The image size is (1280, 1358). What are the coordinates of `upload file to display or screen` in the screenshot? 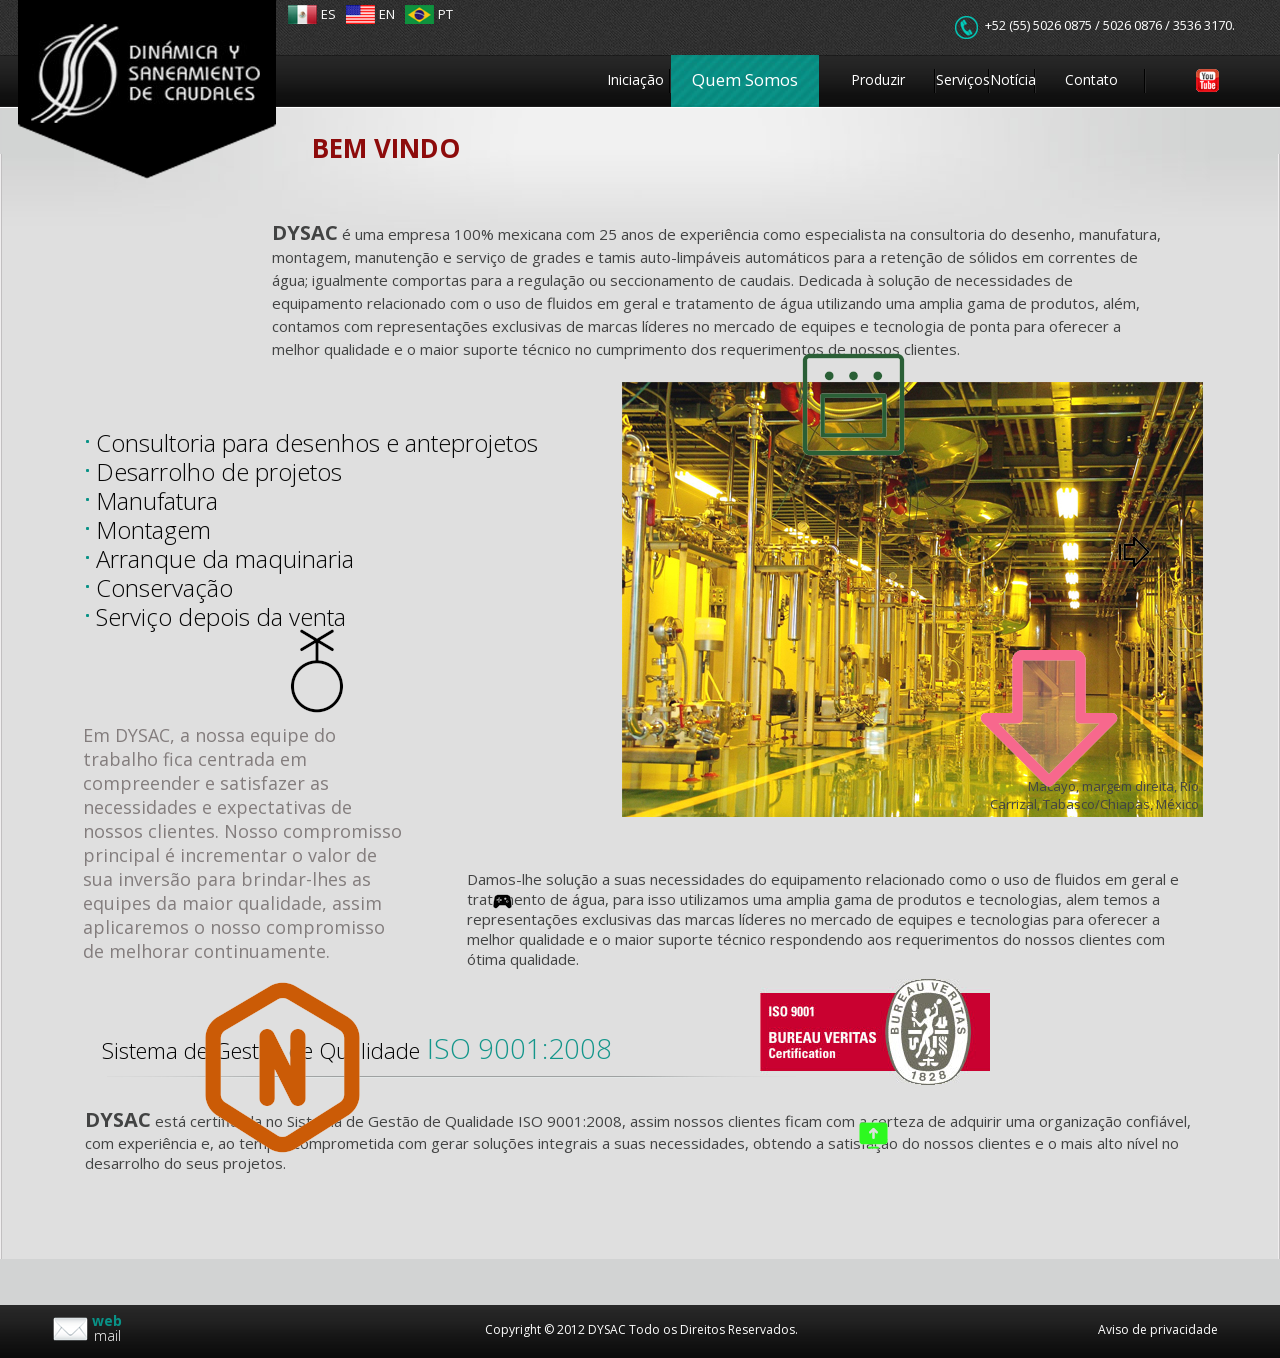 It's located at (873, 1134).